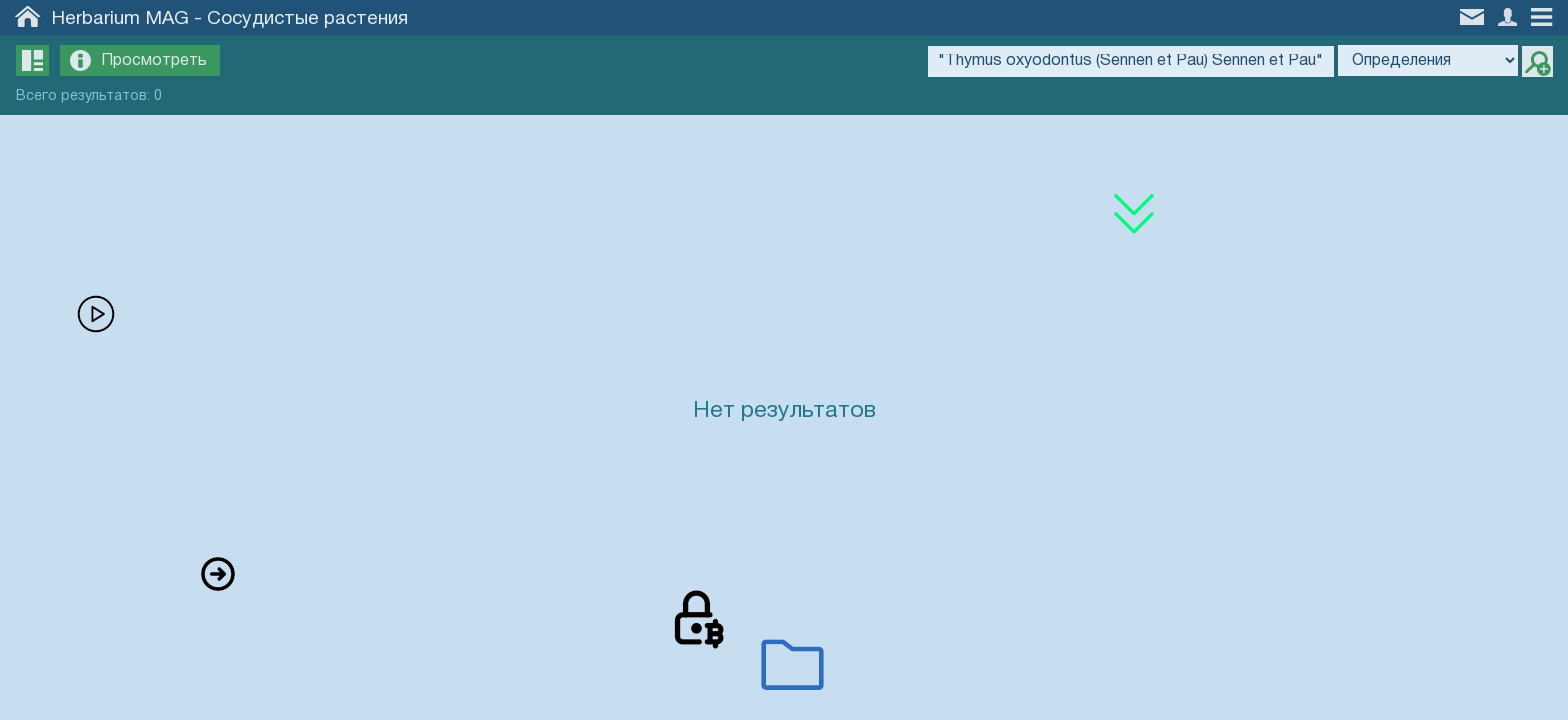  What do you see at coordinates (1134, 212) in the screenshot?
I see `expand content or show more items` at bounding box center [1134, 212].